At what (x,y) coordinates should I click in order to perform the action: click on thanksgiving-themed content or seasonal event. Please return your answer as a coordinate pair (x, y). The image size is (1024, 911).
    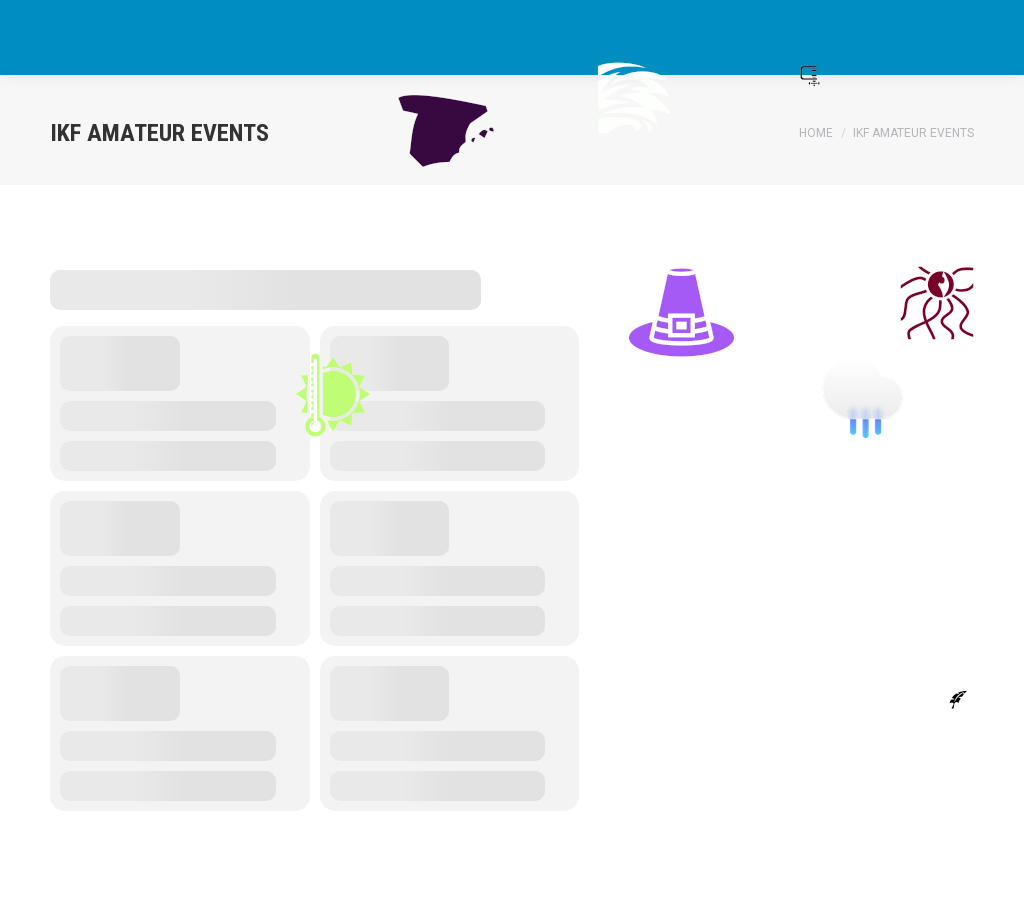
    Looking at the image, I should click on (681, 312).